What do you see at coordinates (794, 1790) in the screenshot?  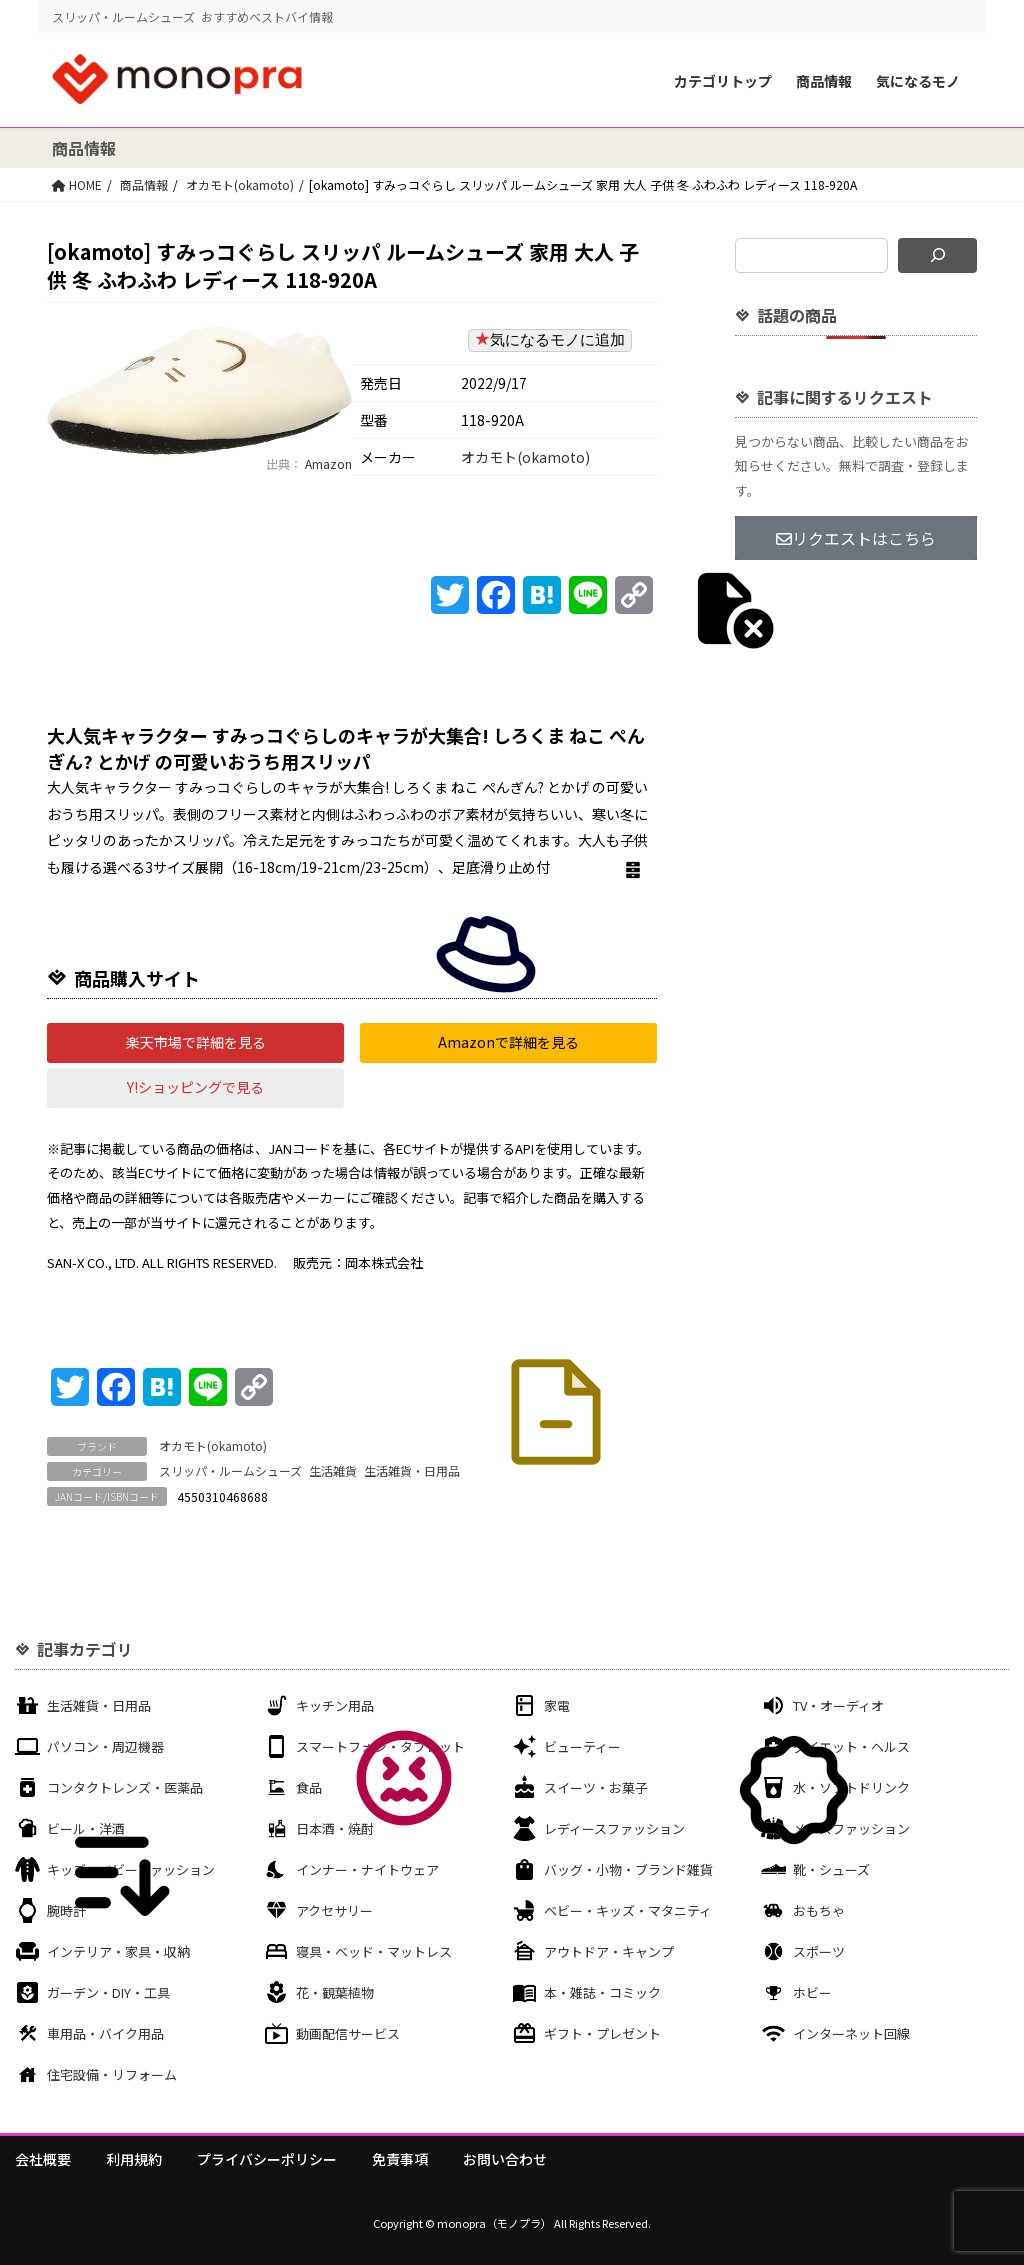 I see `indicates an achievement or badge earned` at bounding box center [794, 1790].